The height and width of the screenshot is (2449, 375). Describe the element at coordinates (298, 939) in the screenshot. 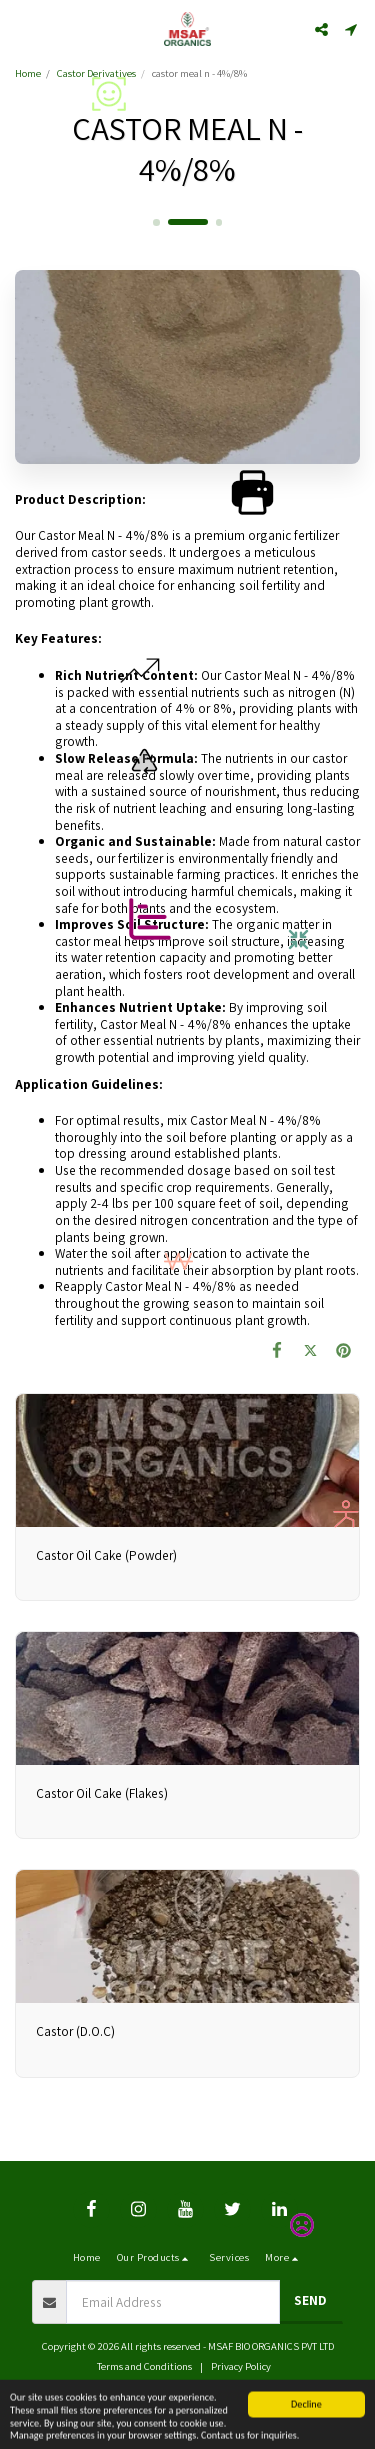

I see `exit fullscreen mode` at that location.